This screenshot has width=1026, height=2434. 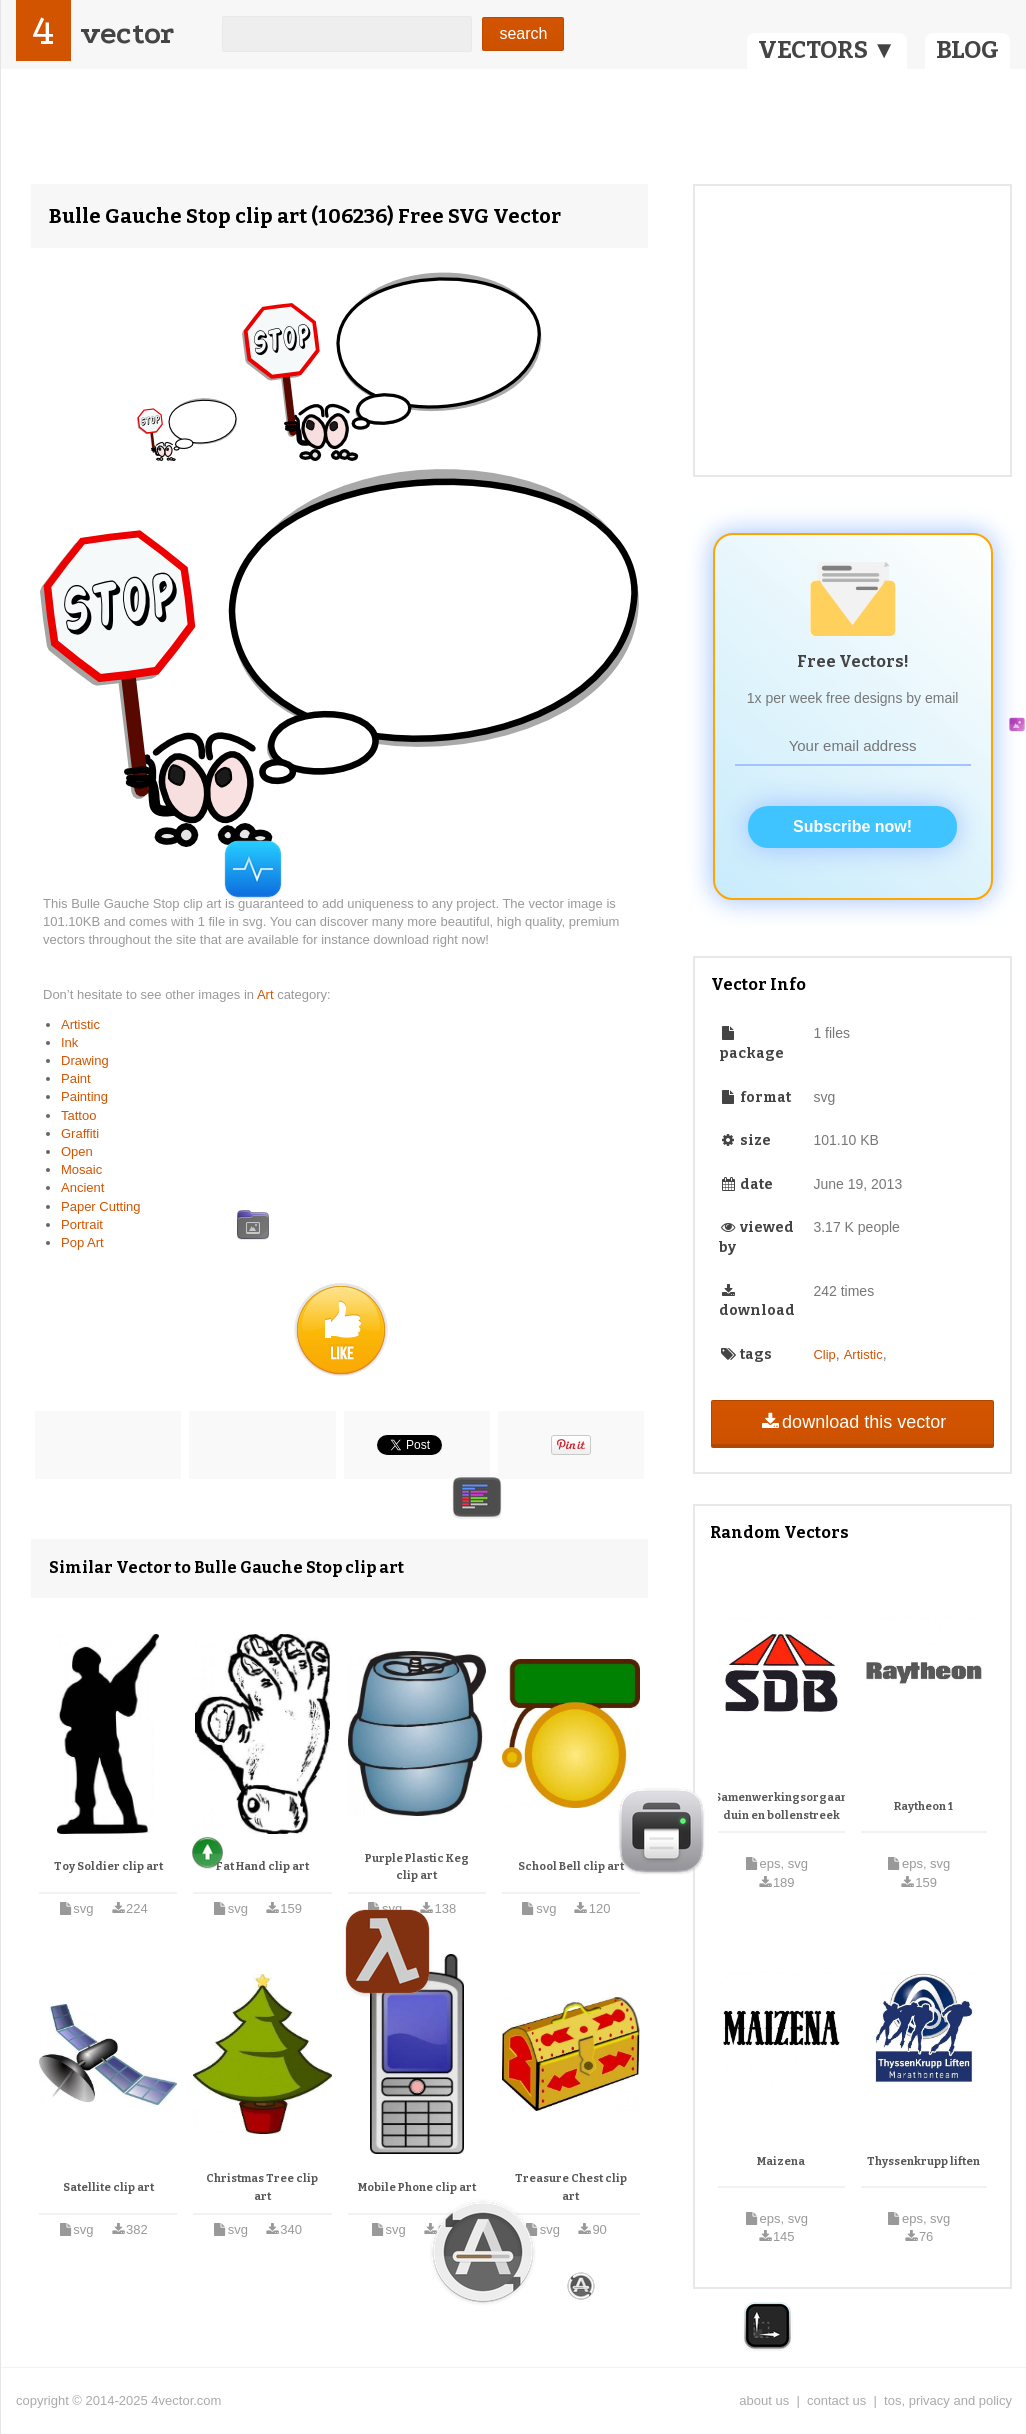 I want to click on open your pictures folder, so click(x=253, y=1224).